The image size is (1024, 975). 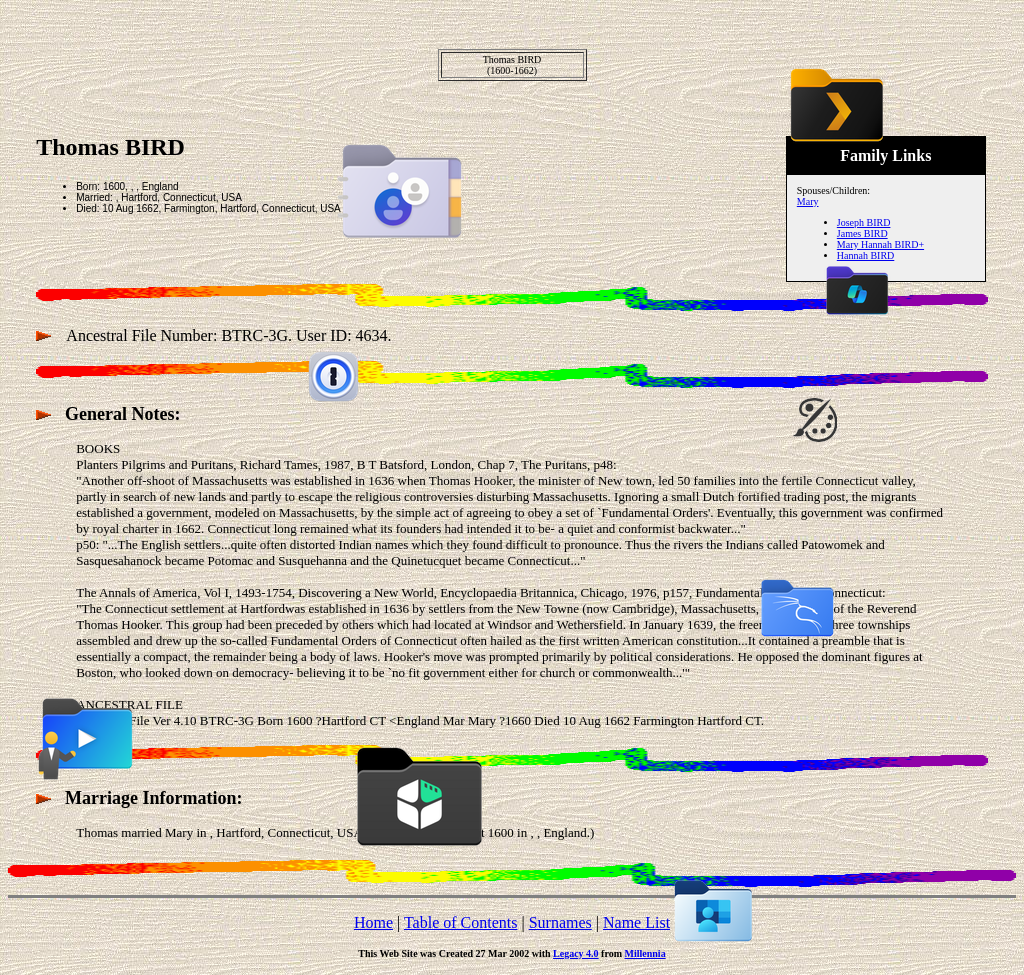 I want to click on open 1Password to access saved passwords, so click(x=333, y=376).